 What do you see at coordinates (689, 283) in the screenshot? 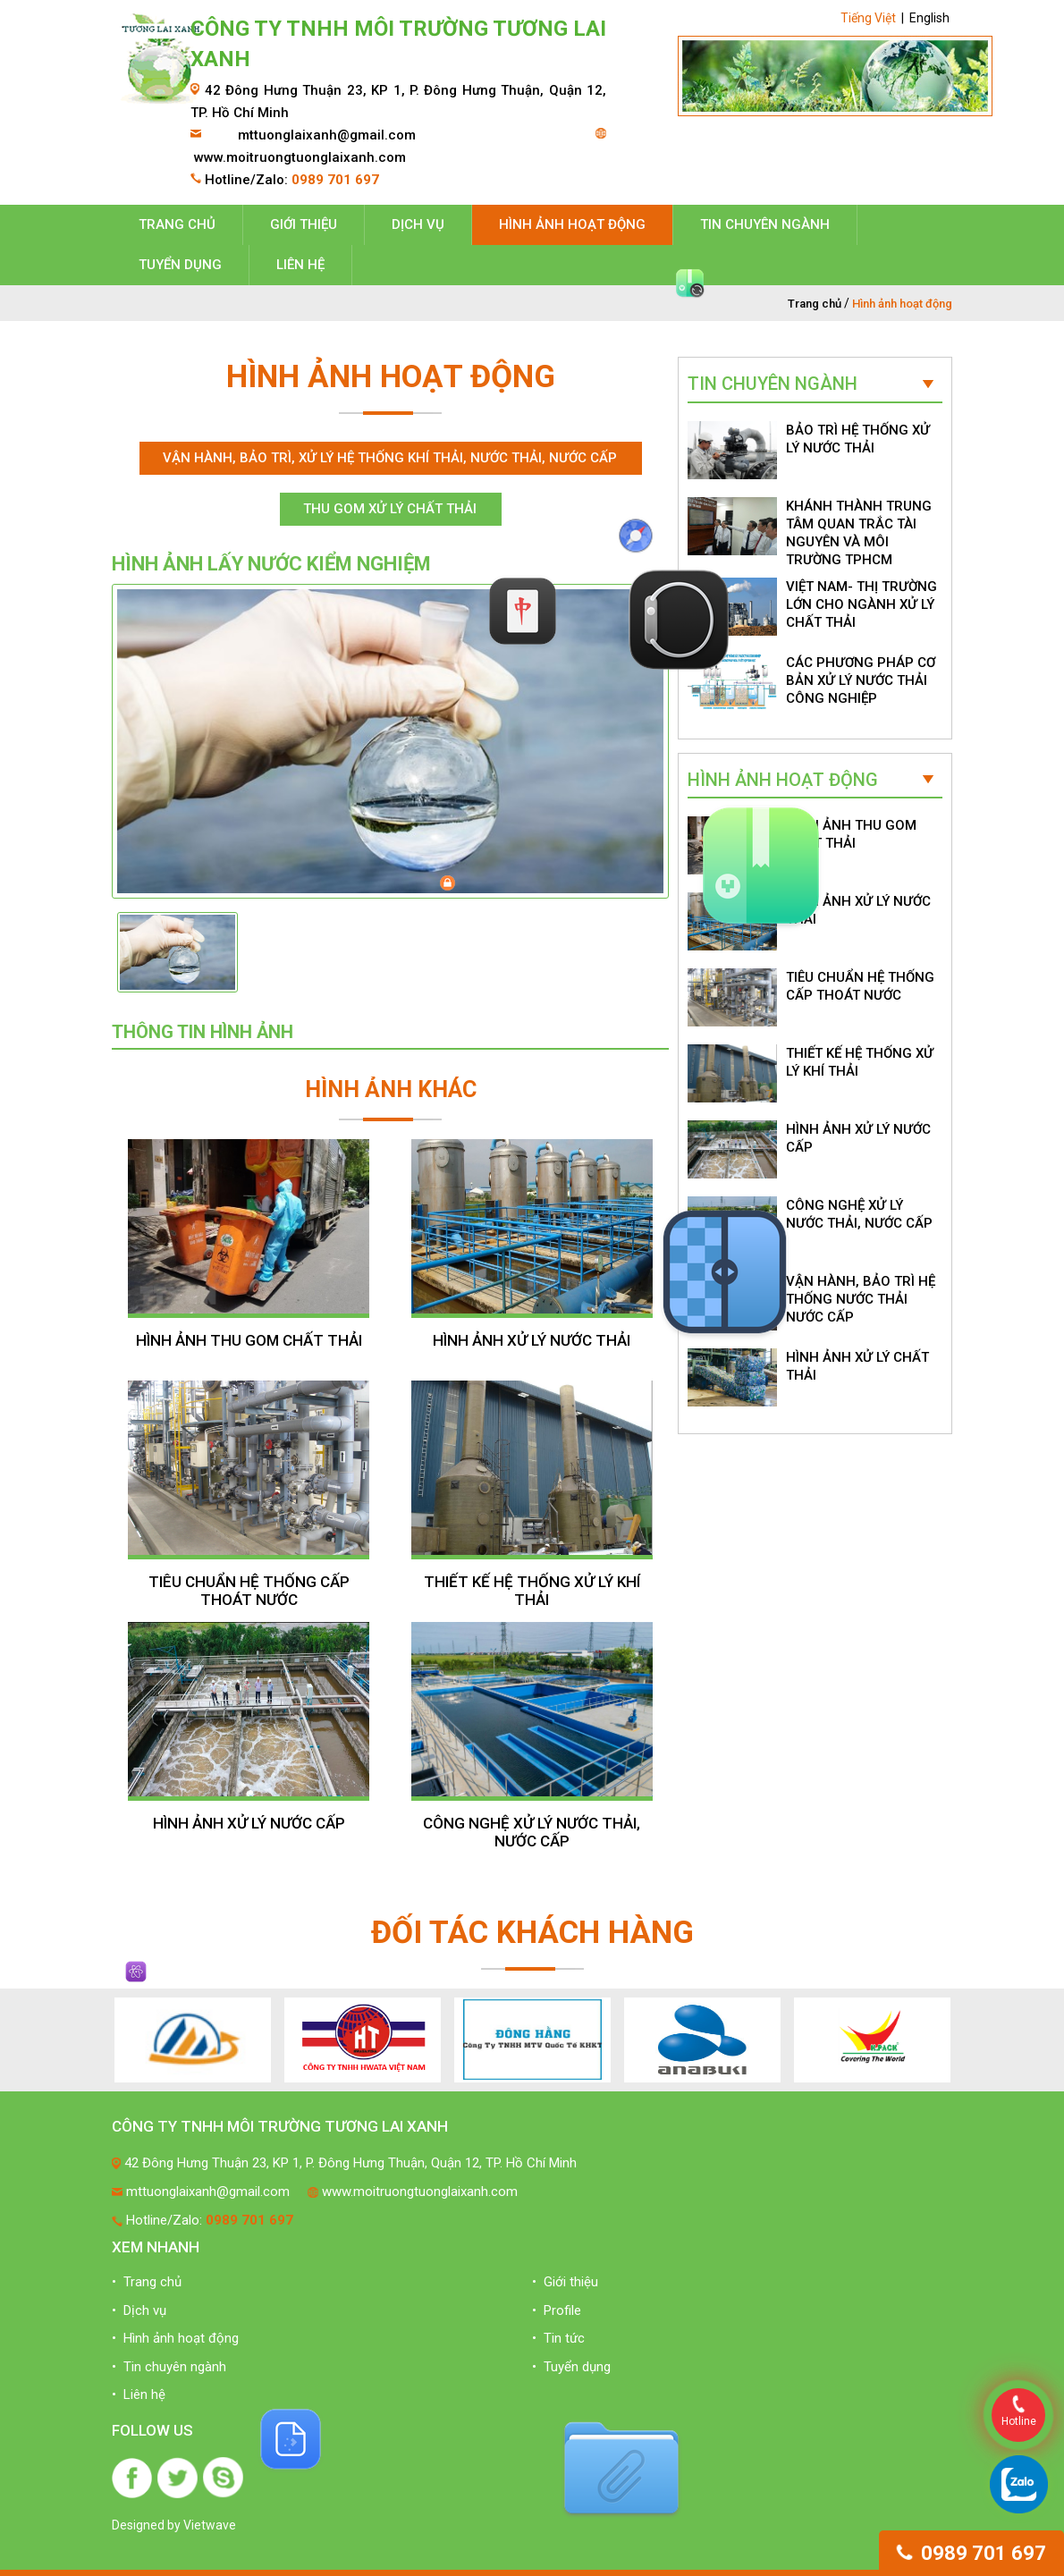
I see `open yast system update manager` at bounding box center [689, 283].